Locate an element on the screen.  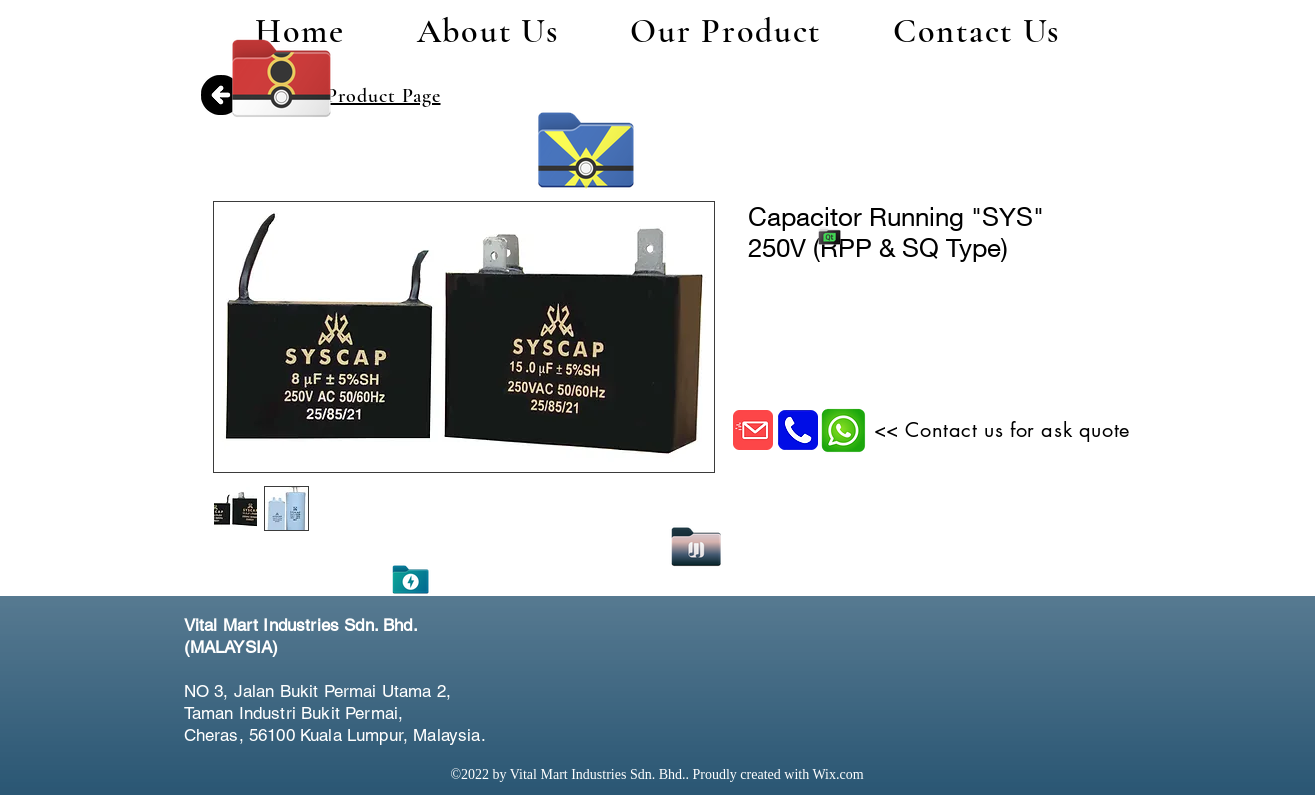
open fastapi project folder is located at coordinates (410, 580).